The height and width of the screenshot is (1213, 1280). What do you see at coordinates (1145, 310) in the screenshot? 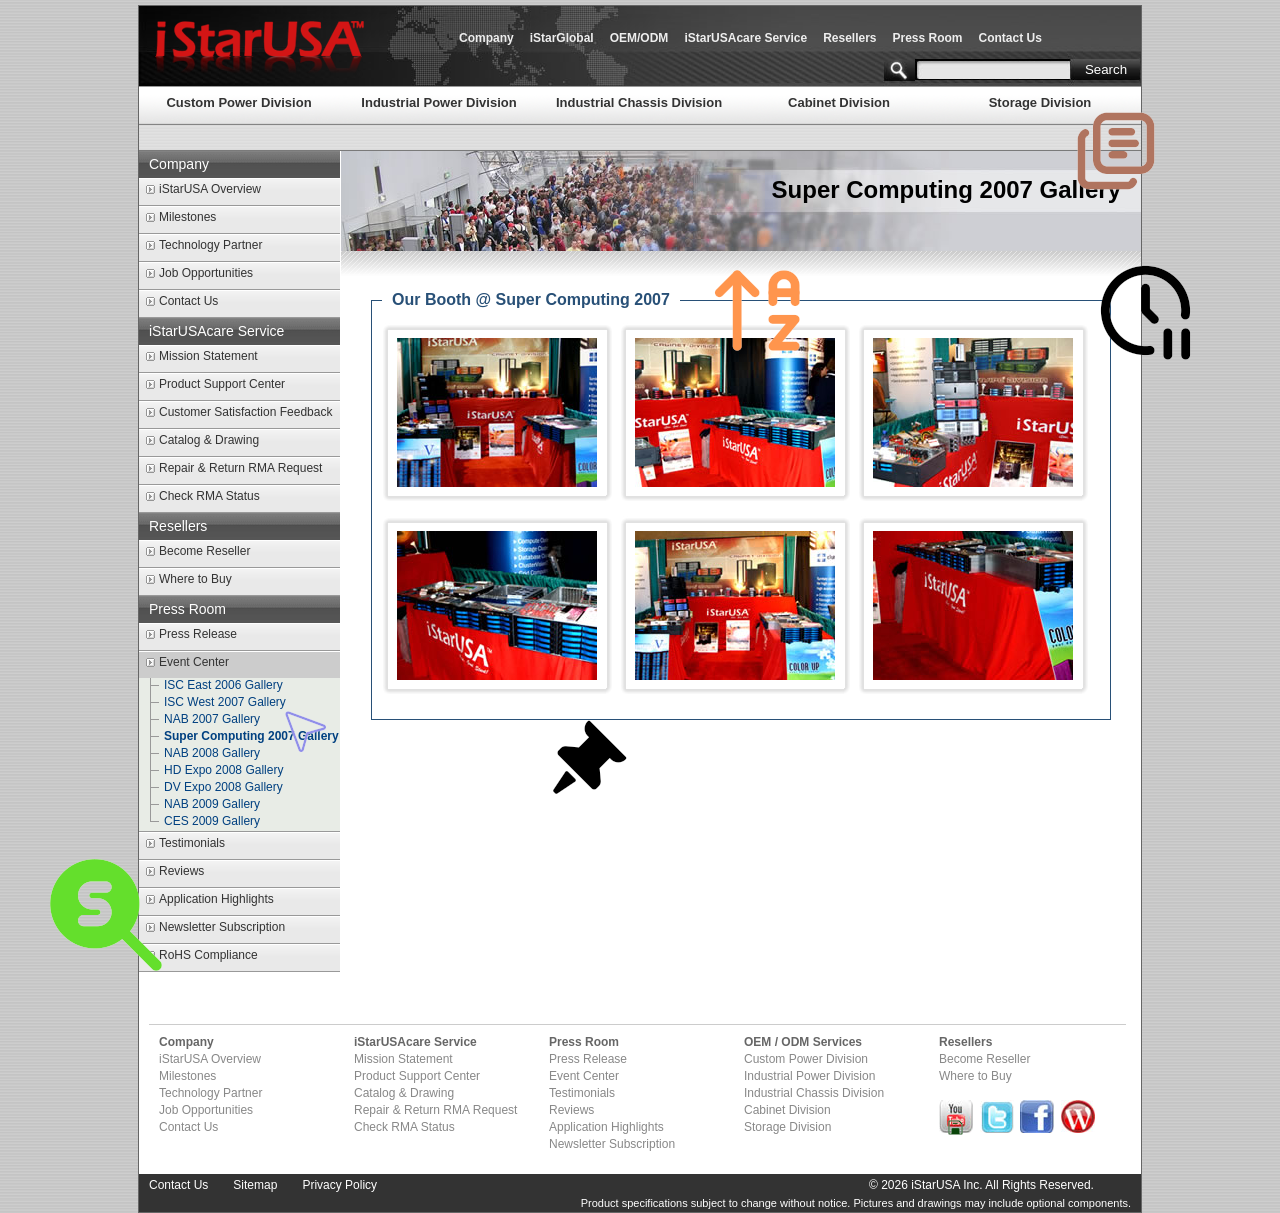
I see `pause a timer or countdown` at bounding box center [1145, 310].